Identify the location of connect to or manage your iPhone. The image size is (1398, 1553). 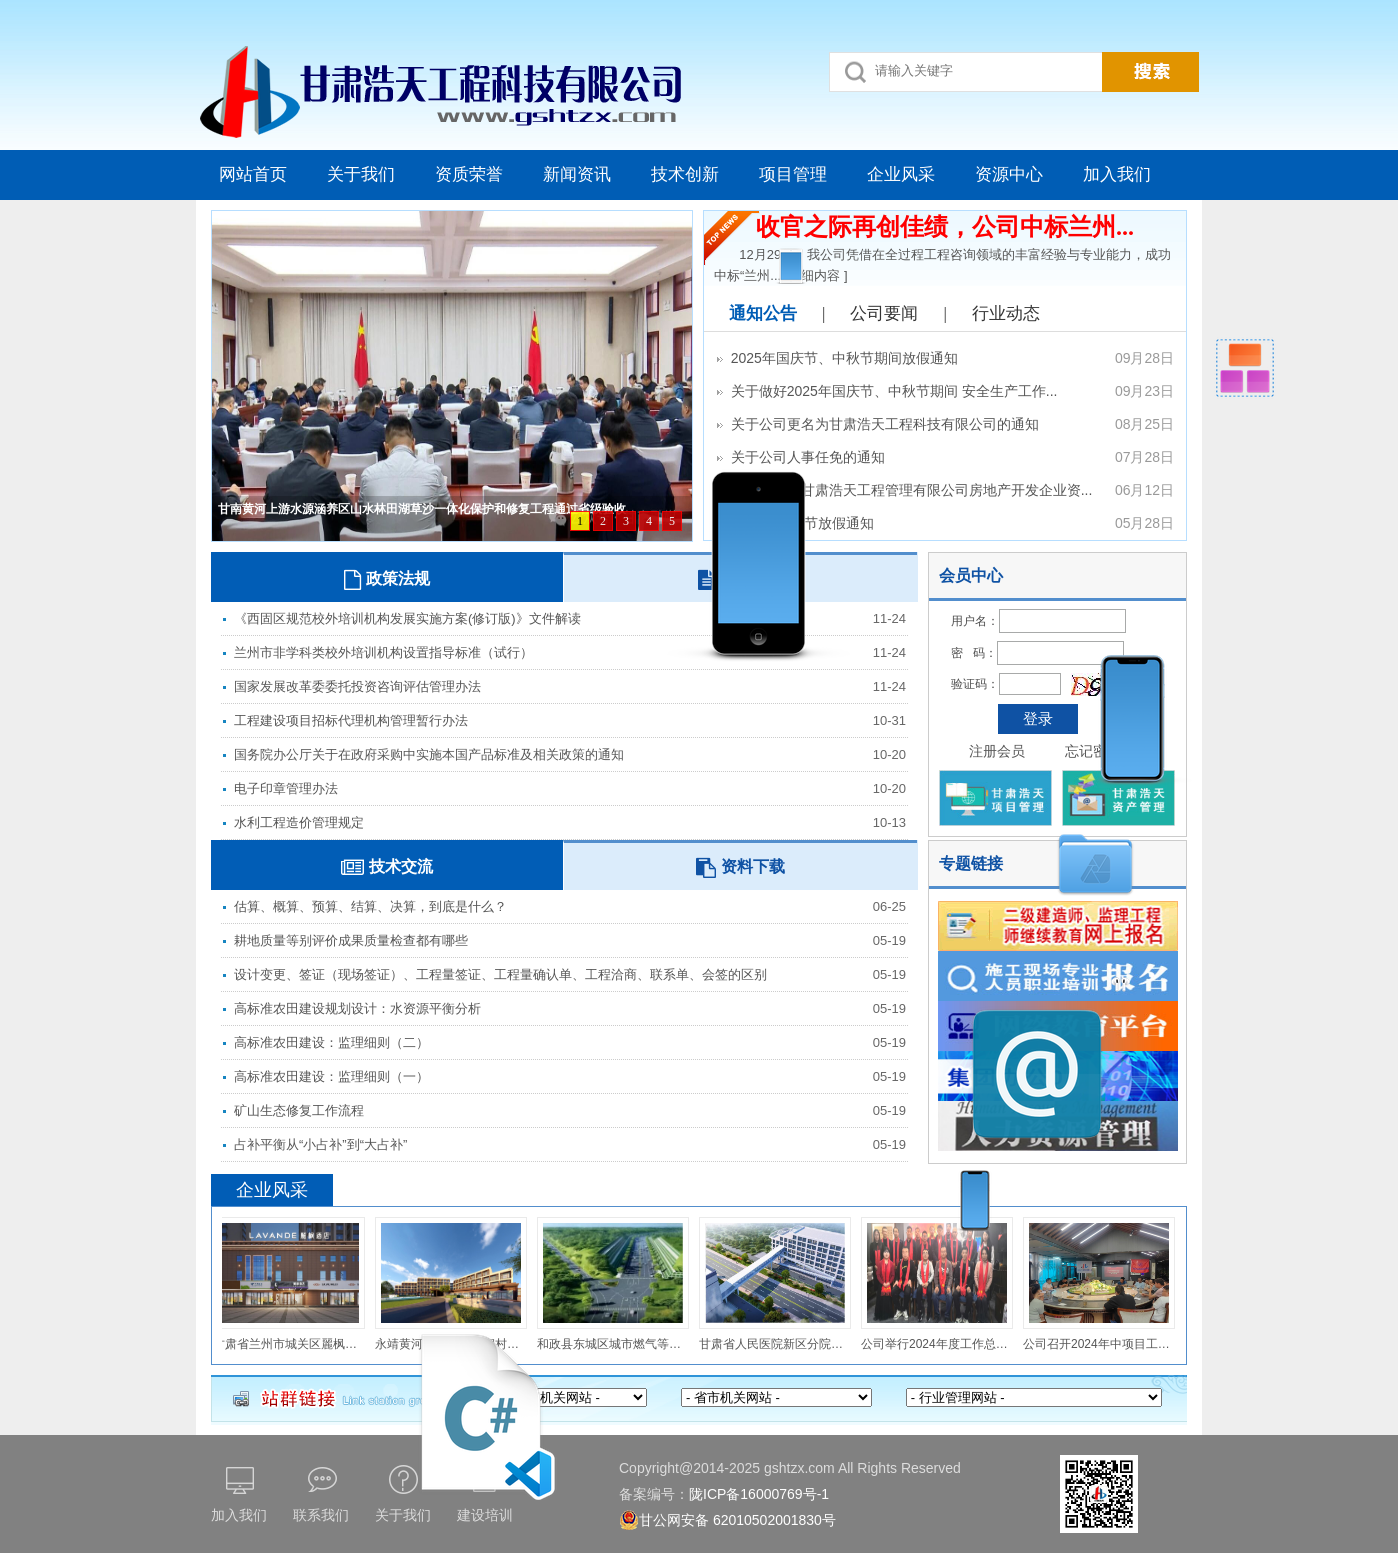
(975, 1201).